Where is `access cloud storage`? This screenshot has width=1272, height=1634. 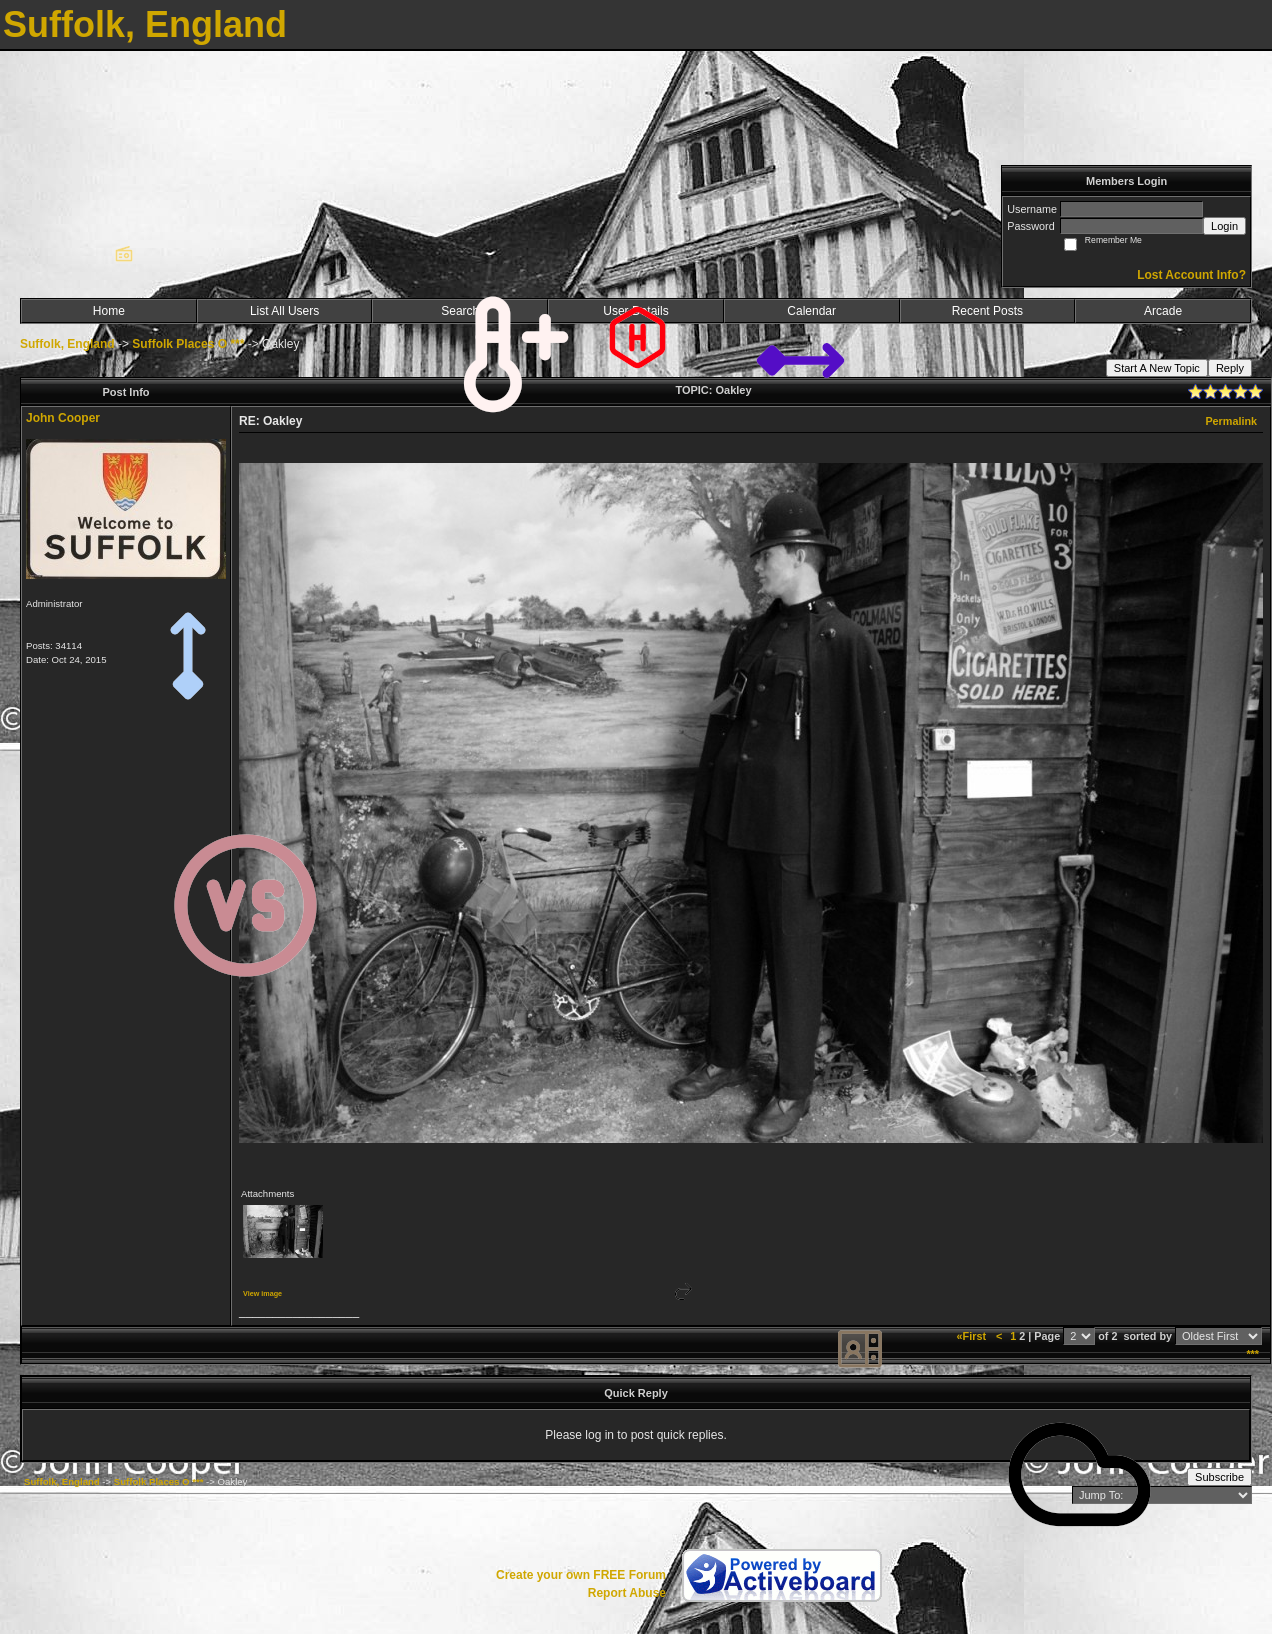 access cloud storage is located at coordinates (1079, 1474).